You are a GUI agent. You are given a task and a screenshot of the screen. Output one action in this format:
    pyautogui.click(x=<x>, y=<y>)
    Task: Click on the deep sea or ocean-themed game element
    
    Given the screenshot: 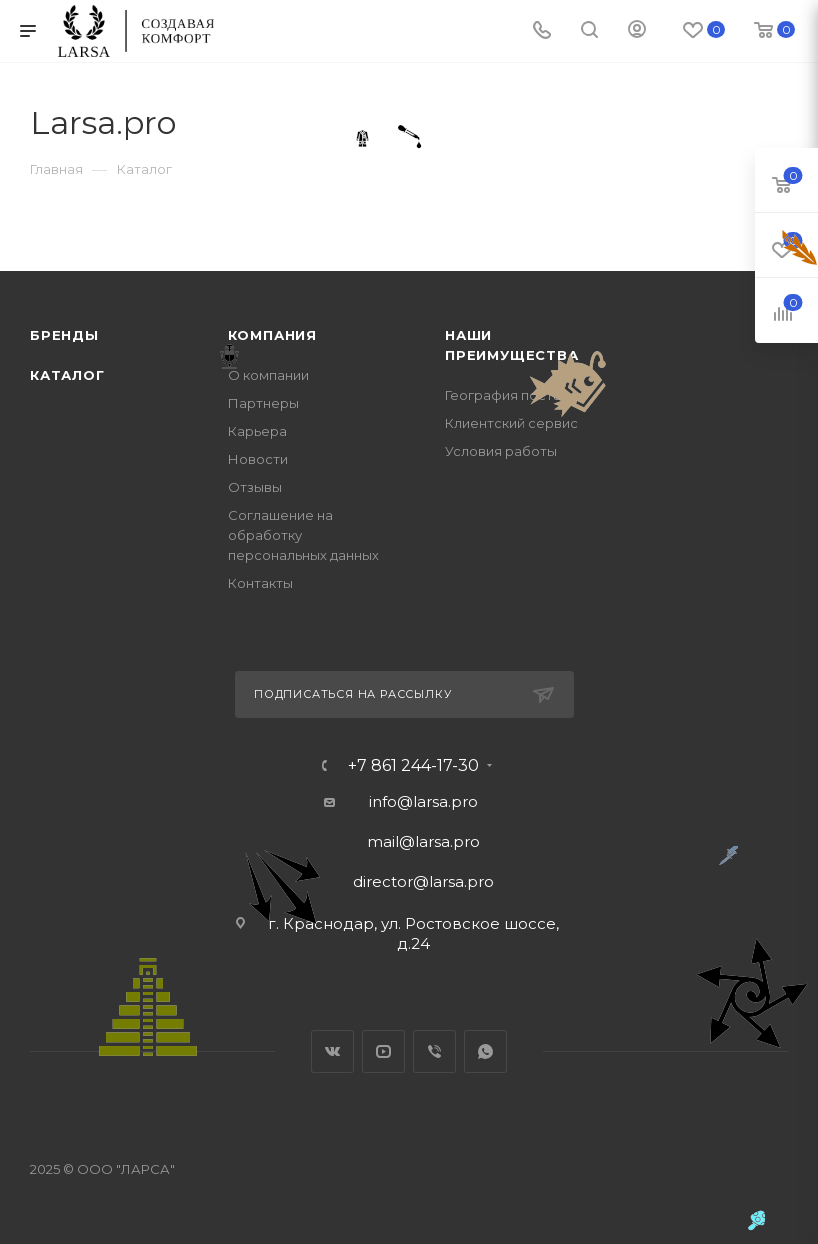 What is the action you would take?
    pyautogui.click(x=567, y=383)
    